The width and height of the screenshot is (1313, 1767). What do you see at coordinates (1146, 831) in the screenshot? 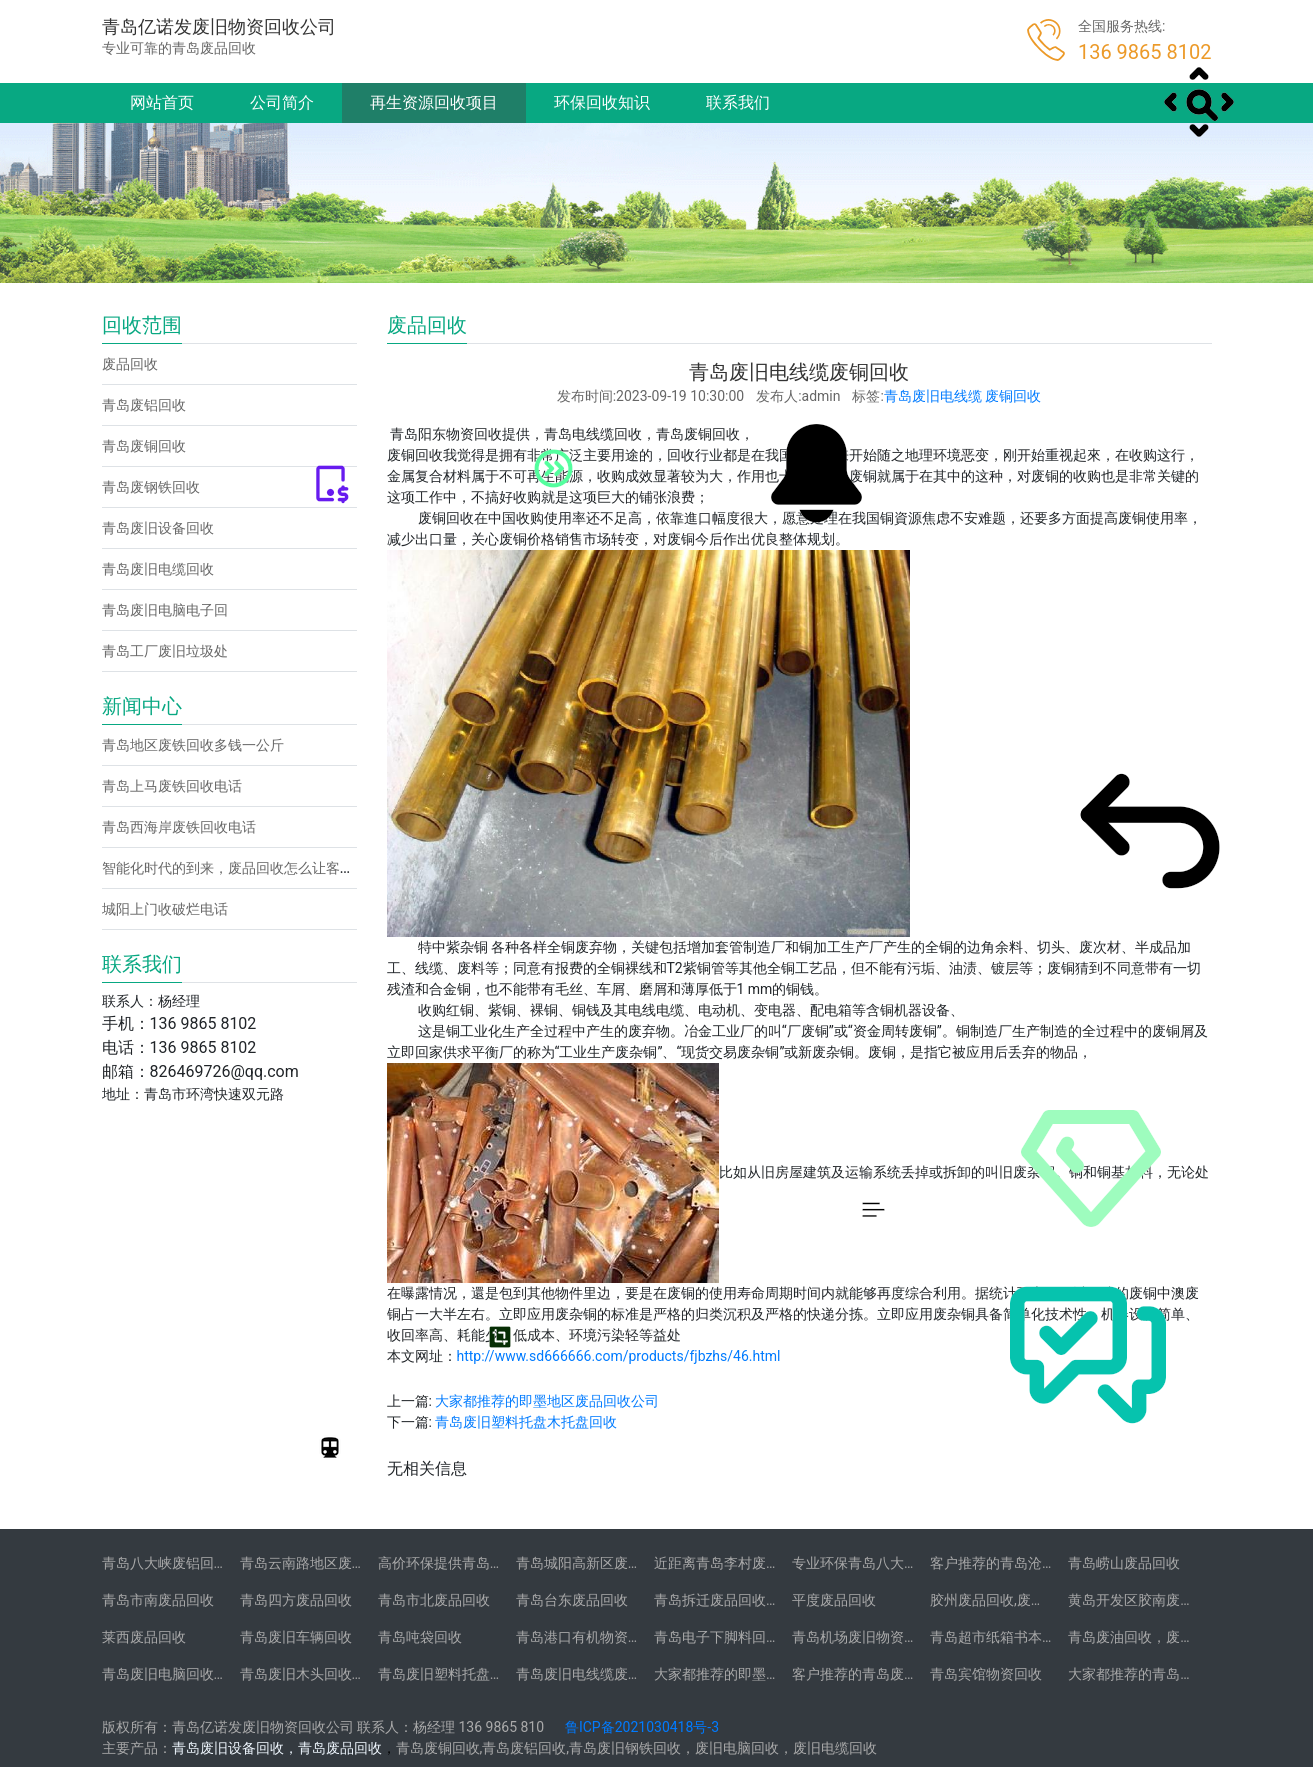
I see `undo the last action` at bounding box center [1146, 831].